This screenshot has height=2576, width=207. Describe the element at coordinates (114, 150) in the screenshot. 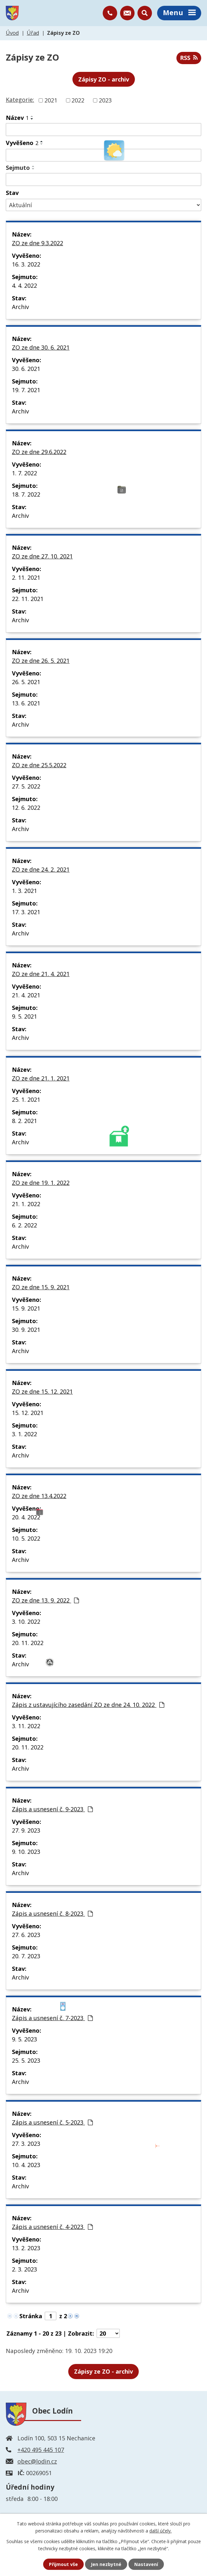

I see `open the weather app` at that location.